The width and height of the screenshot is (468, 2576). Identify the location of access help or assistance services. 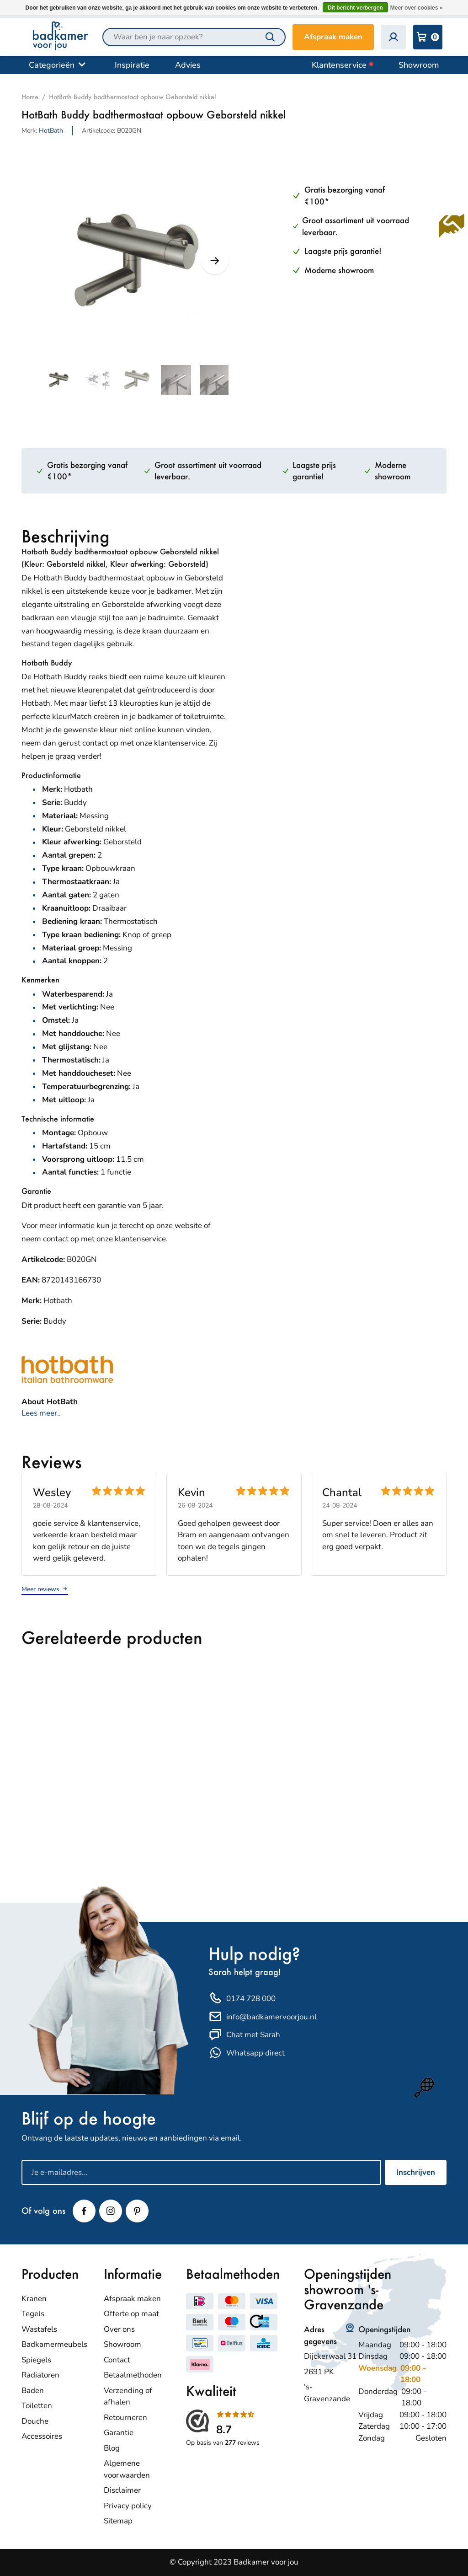
(452, 225).